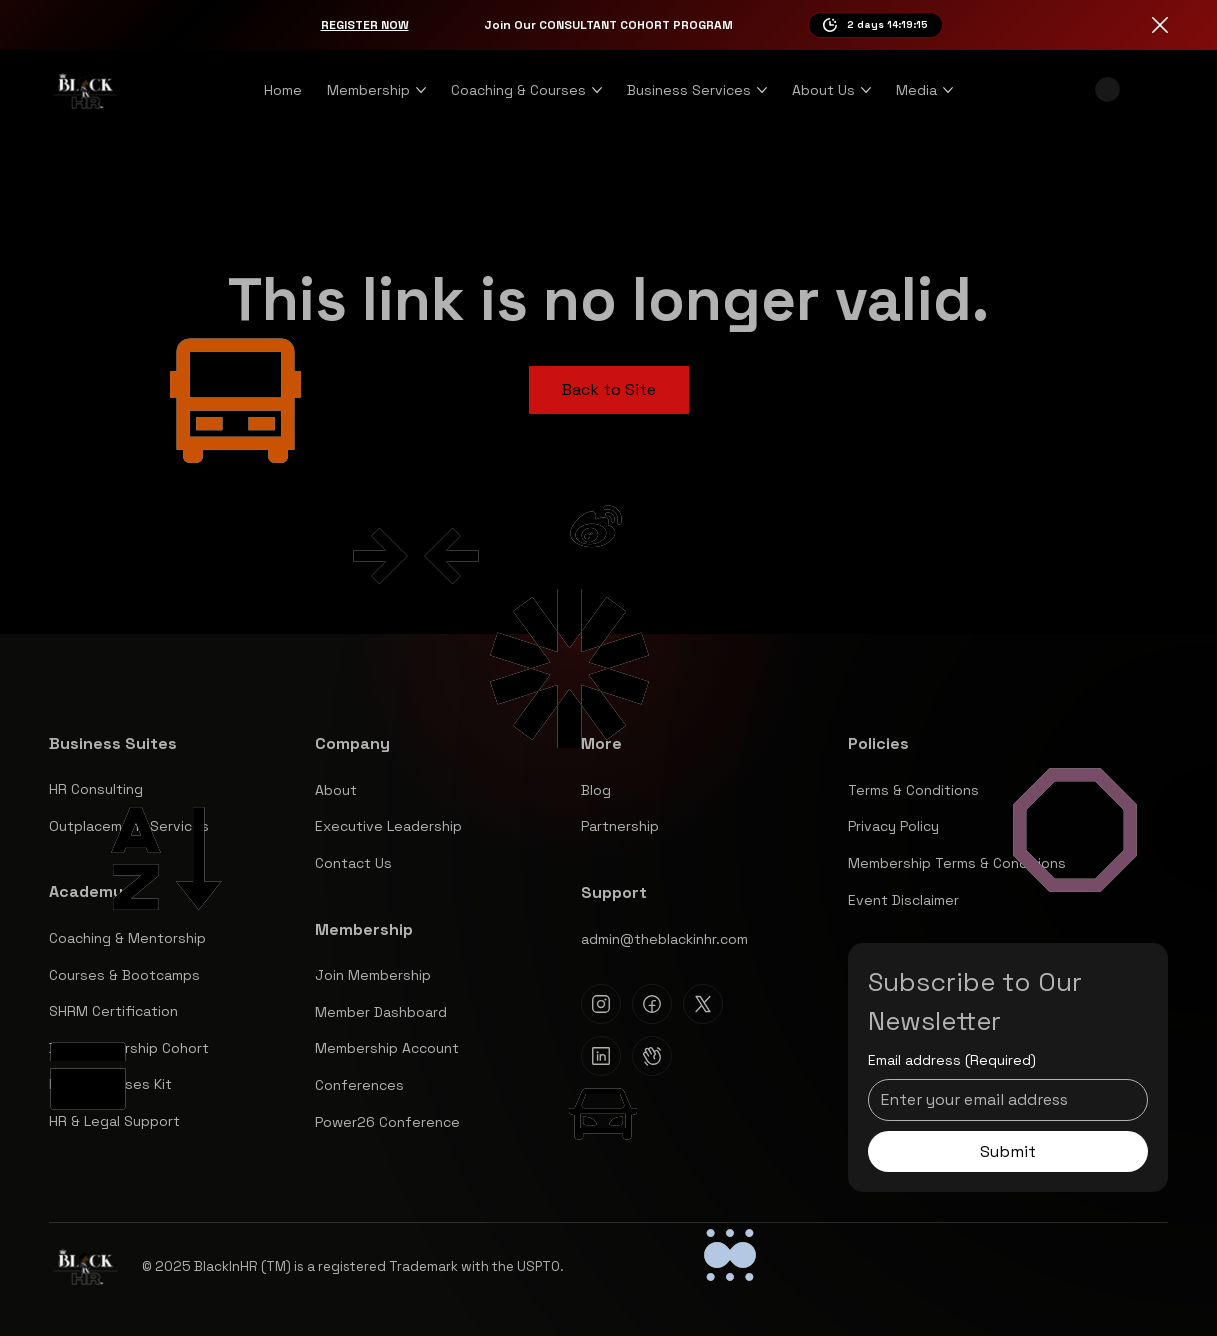 This screenshot has width=1217, height=1336. What do you see at coordinates (596, 527) in the screenshot?
I see `open Weibo app` at bounding box center [596, 527].